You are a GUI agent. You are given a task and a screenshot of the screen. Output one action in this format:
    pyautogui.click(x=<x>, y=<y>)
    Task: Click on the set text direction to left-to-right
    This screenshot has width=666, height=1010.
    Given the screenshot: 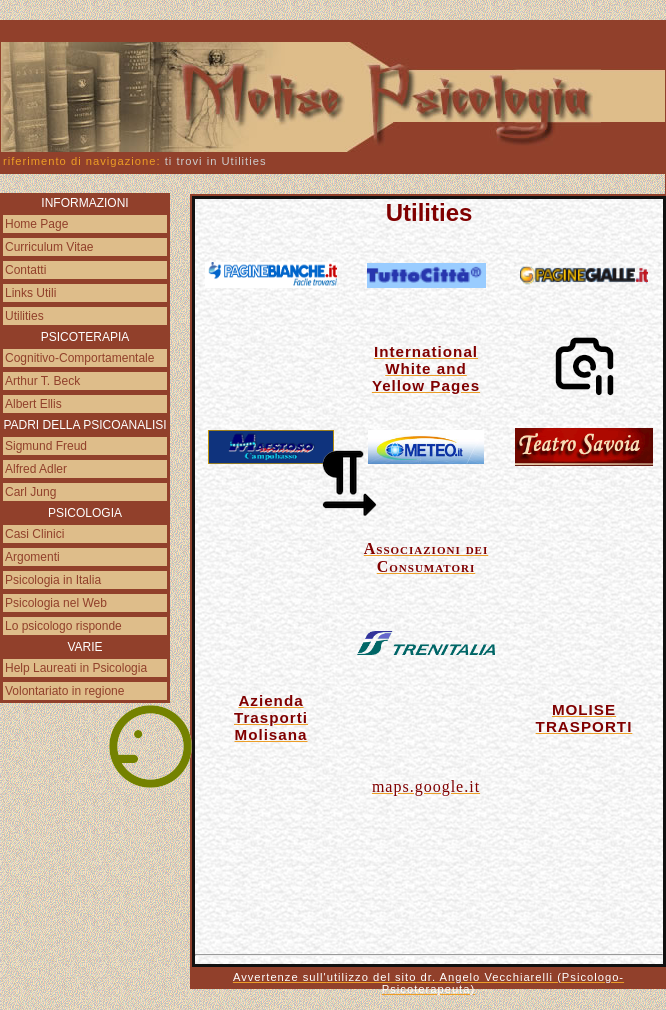 What is the action you would take?
    pyautogui.click(x=346, y=484)
    